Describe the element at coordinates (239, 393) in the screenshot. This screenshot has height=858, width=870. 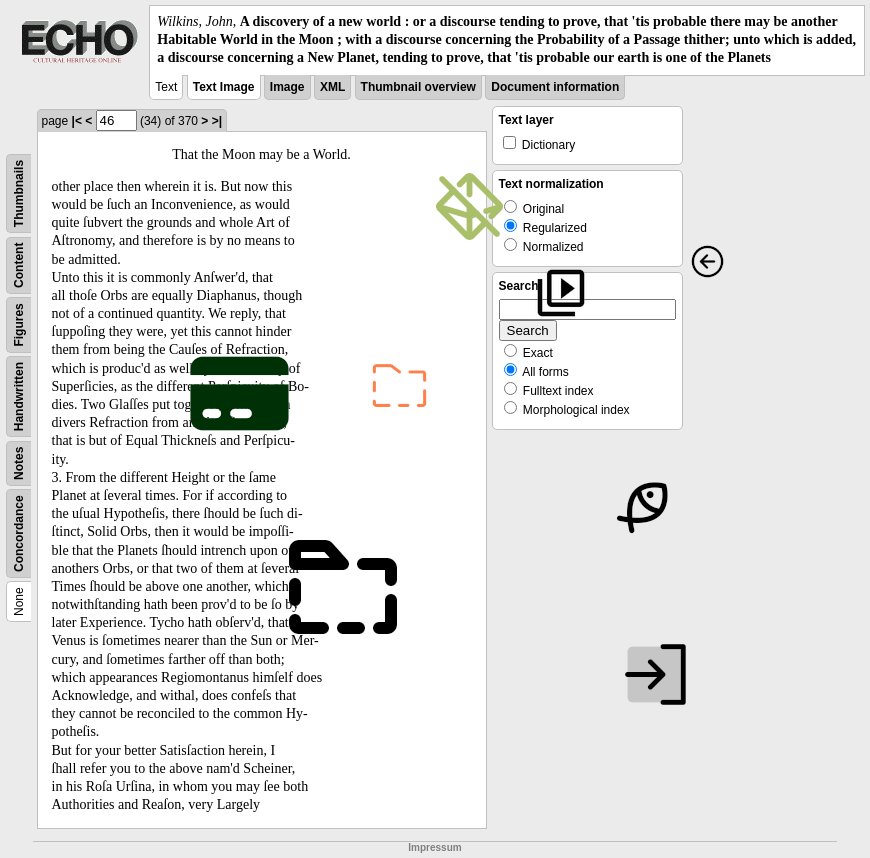
I see `manage payment methods` at that location.